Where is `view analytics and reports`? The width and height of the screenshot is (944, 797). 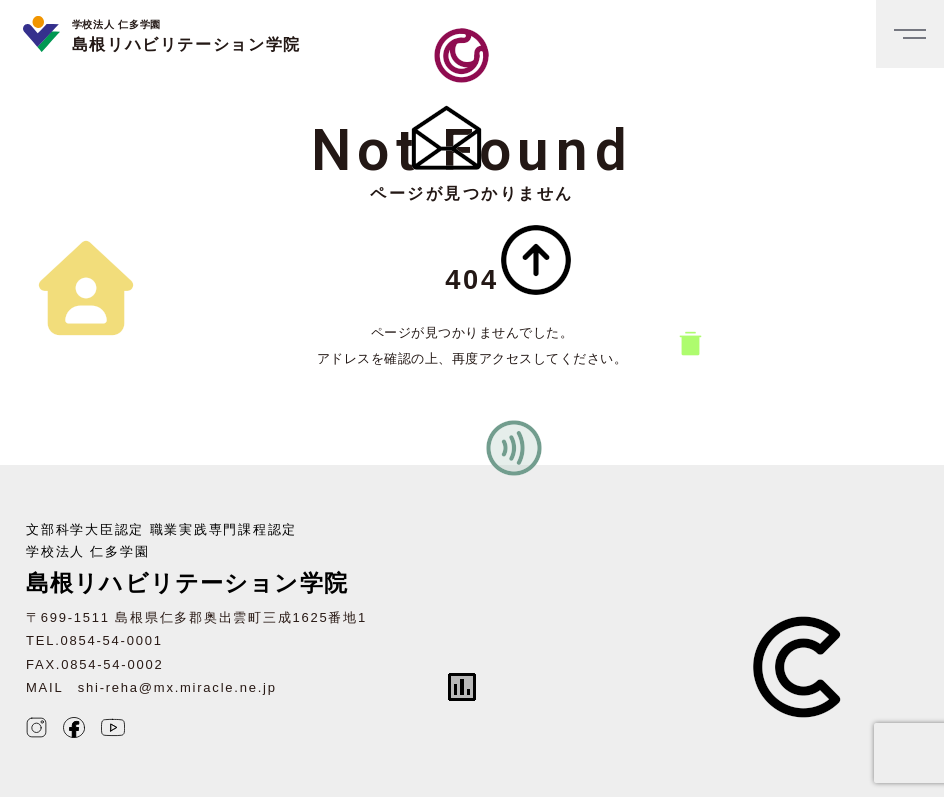 view analytics and reports is located at coordinates (462, 687).